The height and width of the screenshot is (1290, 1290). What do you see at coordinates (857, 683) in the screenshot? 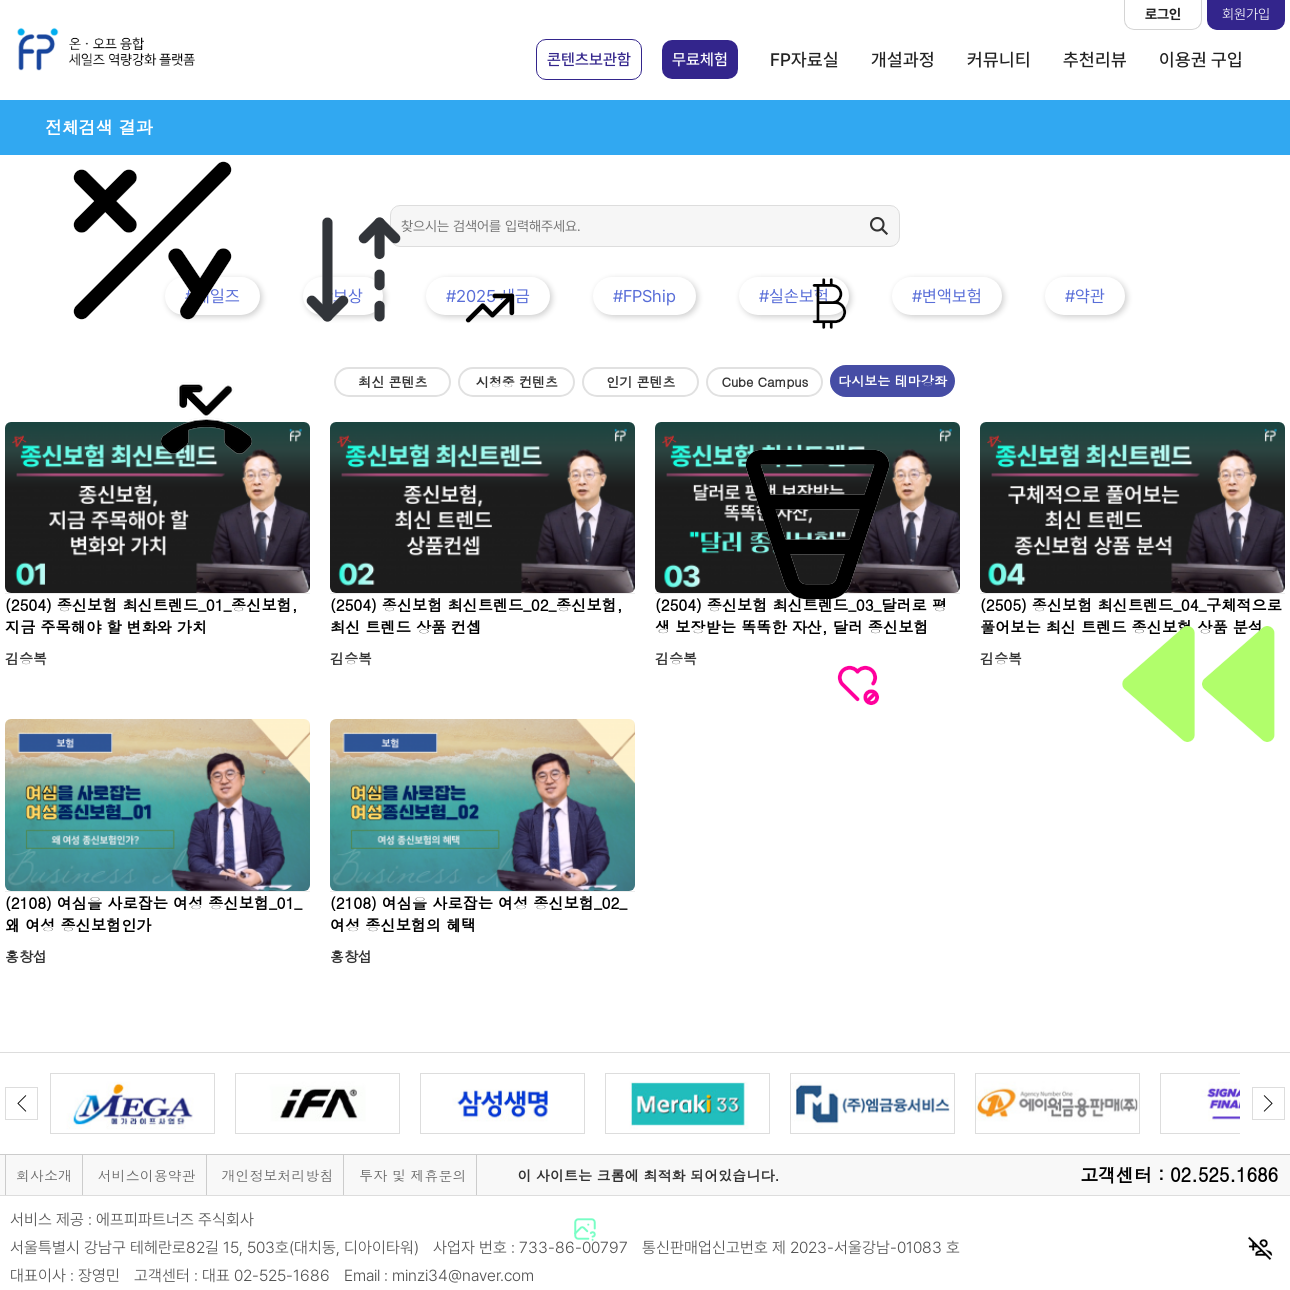
I see `remove from favorites` at bounding box center [857, 683].